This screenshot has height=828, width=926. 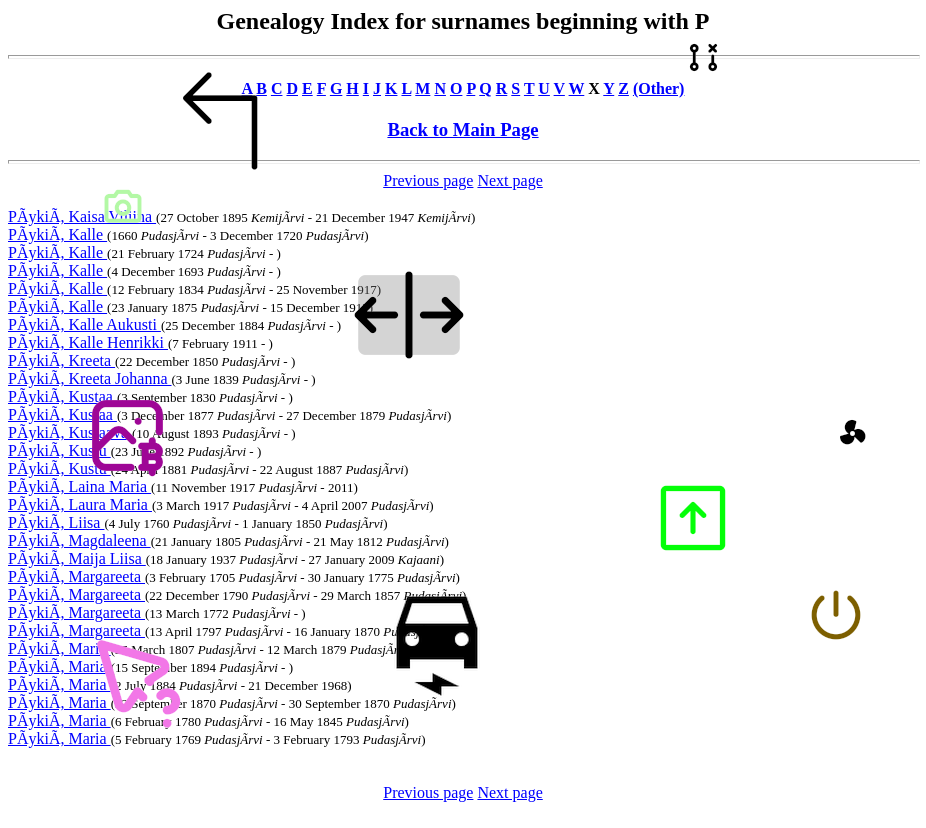 What do you see at coordinates (437, 646) in the screenshot?
I see `locate nearby electric vehicle charging stations` at bounding box center [437, 646].